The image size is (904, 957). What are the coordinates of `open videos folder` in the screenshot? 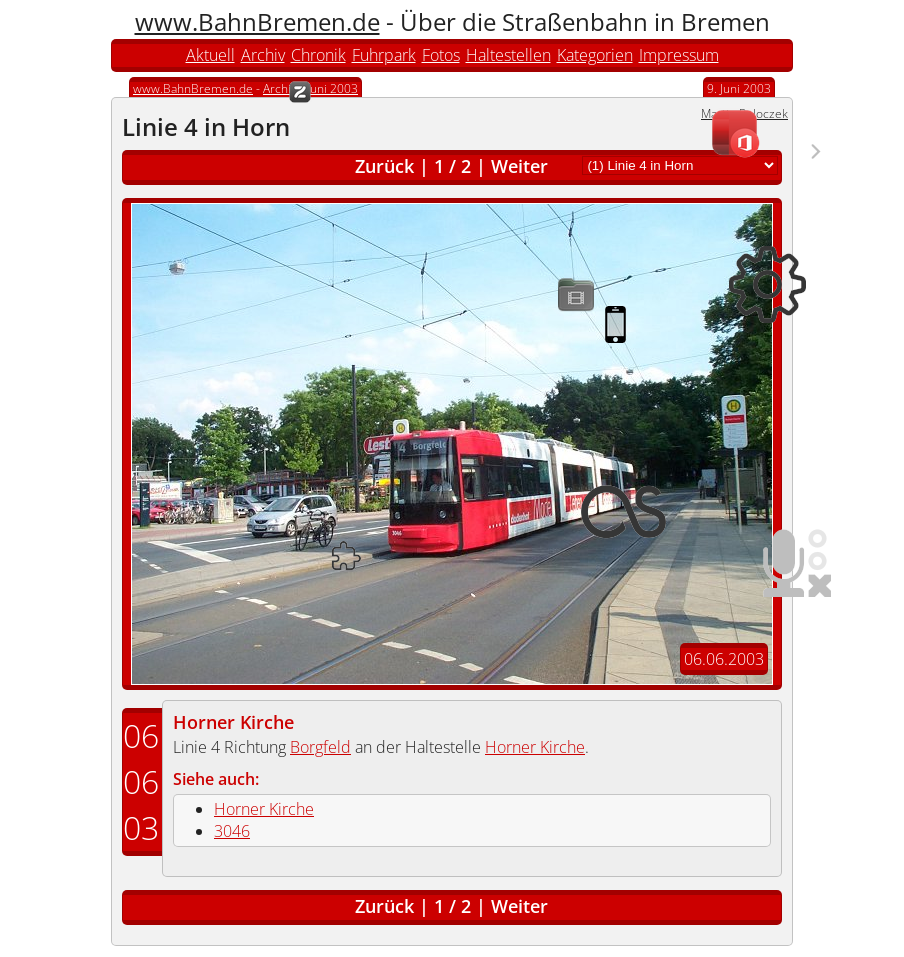 It's located at (576, 294).